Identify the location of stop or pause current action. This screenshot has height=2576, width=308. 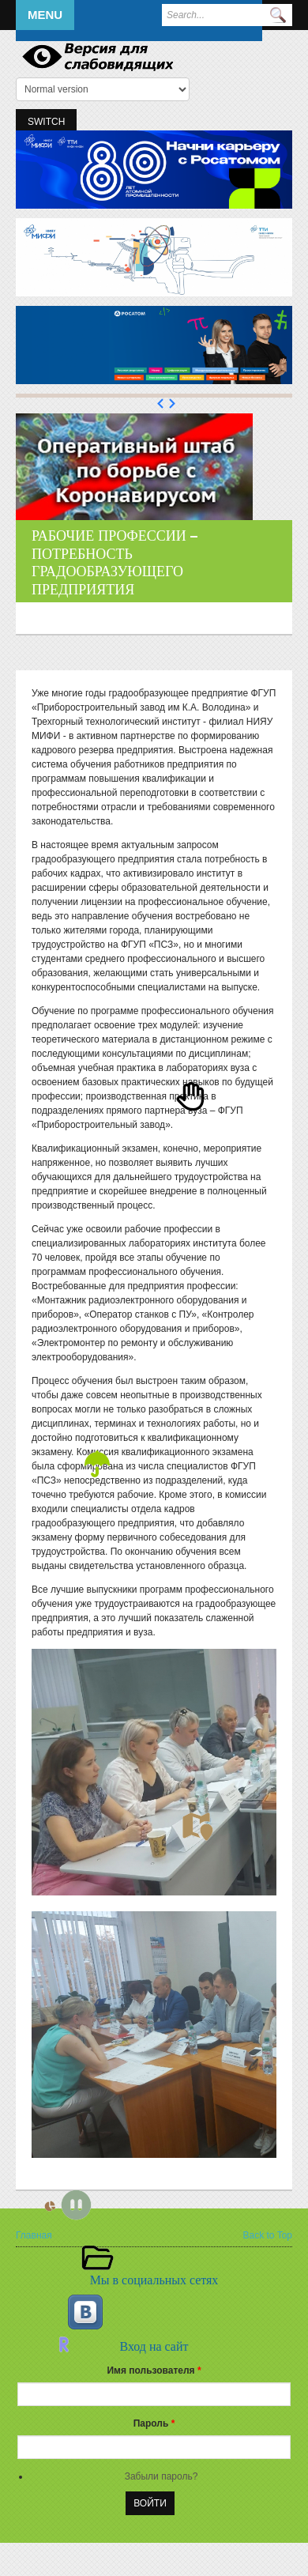
(191, 1096).